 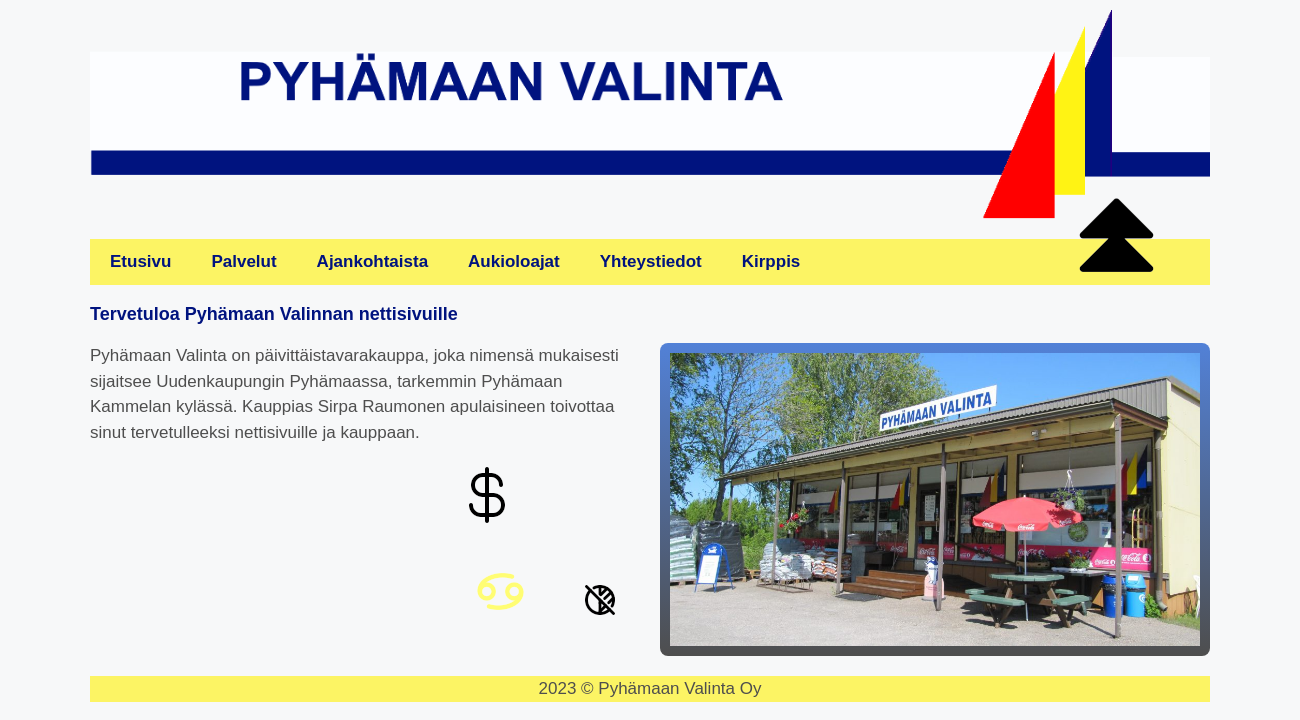 What do you see at coordinates (600, 600) in the screenshot?
I see `disable screen brightness adjustment` at bounding box center [600, 600].